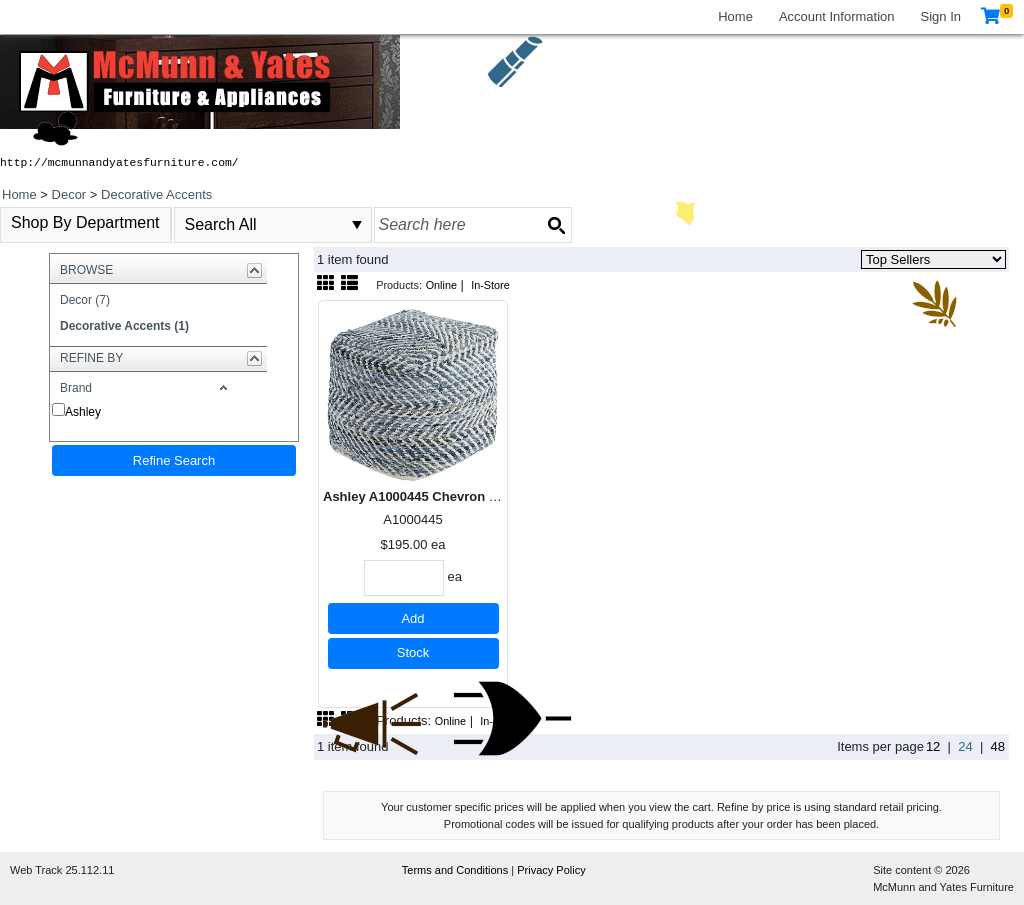 This screenshot has width=1024, height=905. I want to click on access makeup or beauty tools, so click(515, 62).